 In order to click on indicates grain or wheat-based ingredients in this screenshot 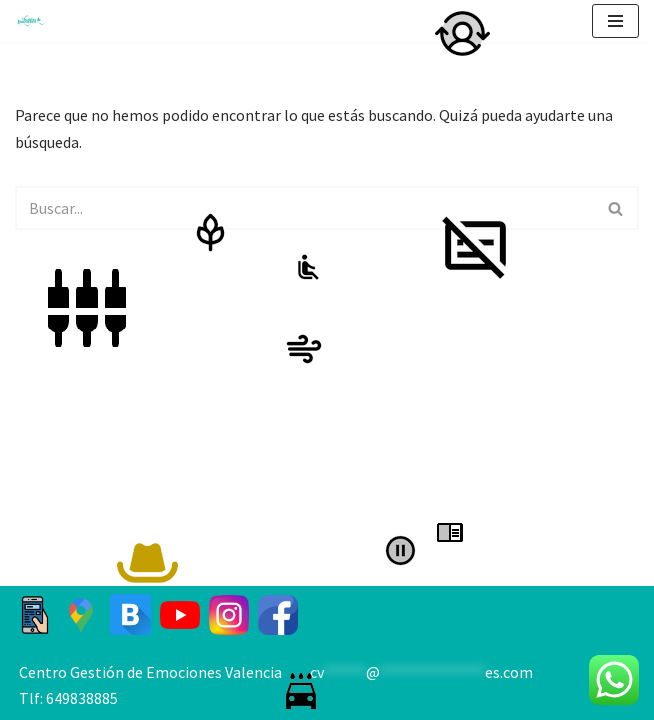, I will do `click(210, 232)`.